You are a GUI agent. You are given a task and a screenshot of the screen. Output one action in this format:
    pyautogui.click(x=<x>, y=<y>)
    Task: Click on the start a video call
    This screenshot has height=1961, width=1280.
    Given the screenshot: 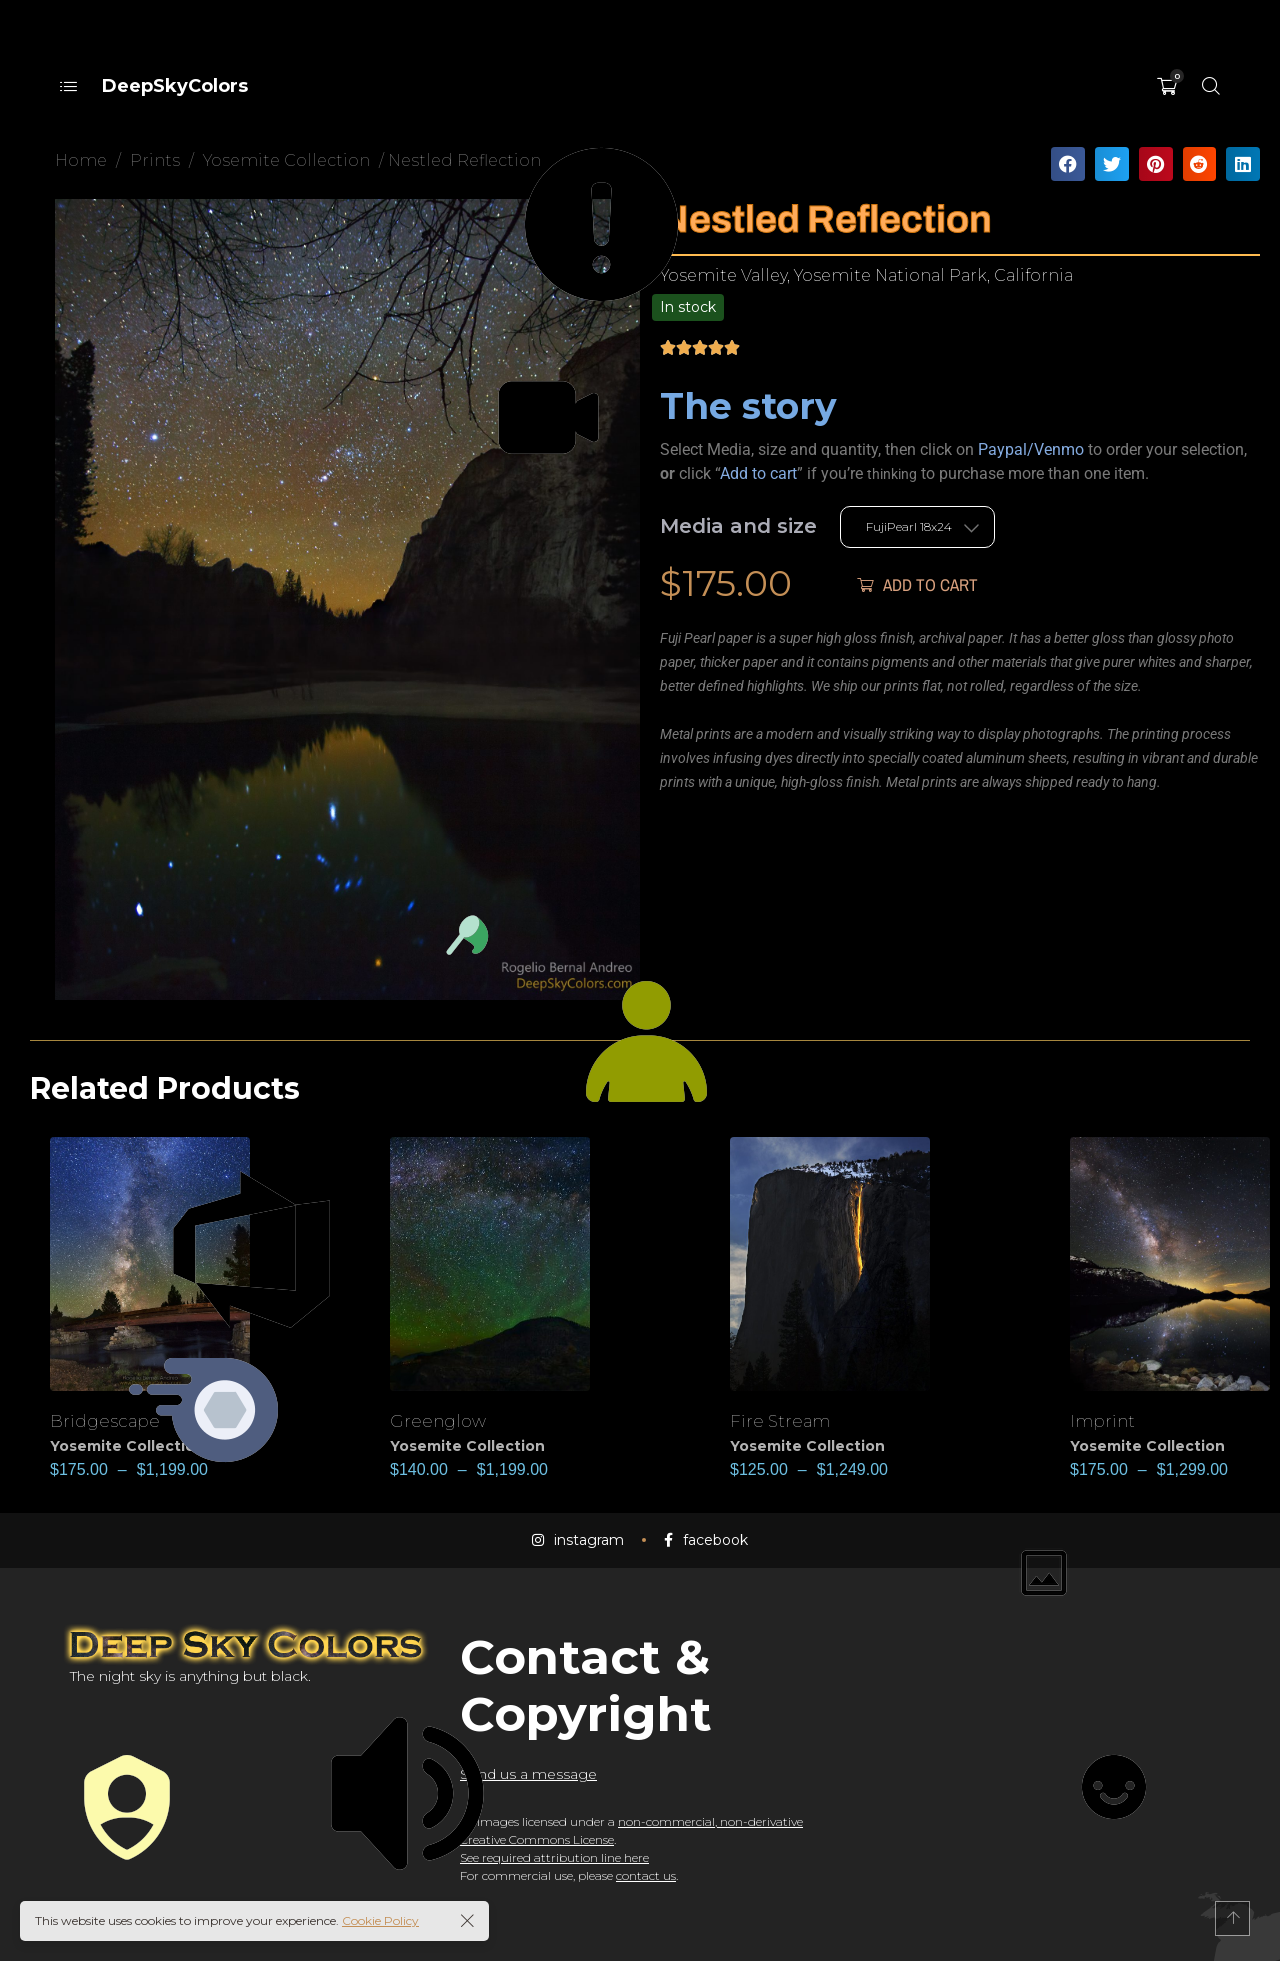 What is the action you would take?
    pyautogui.click(x=548, y=417)
    